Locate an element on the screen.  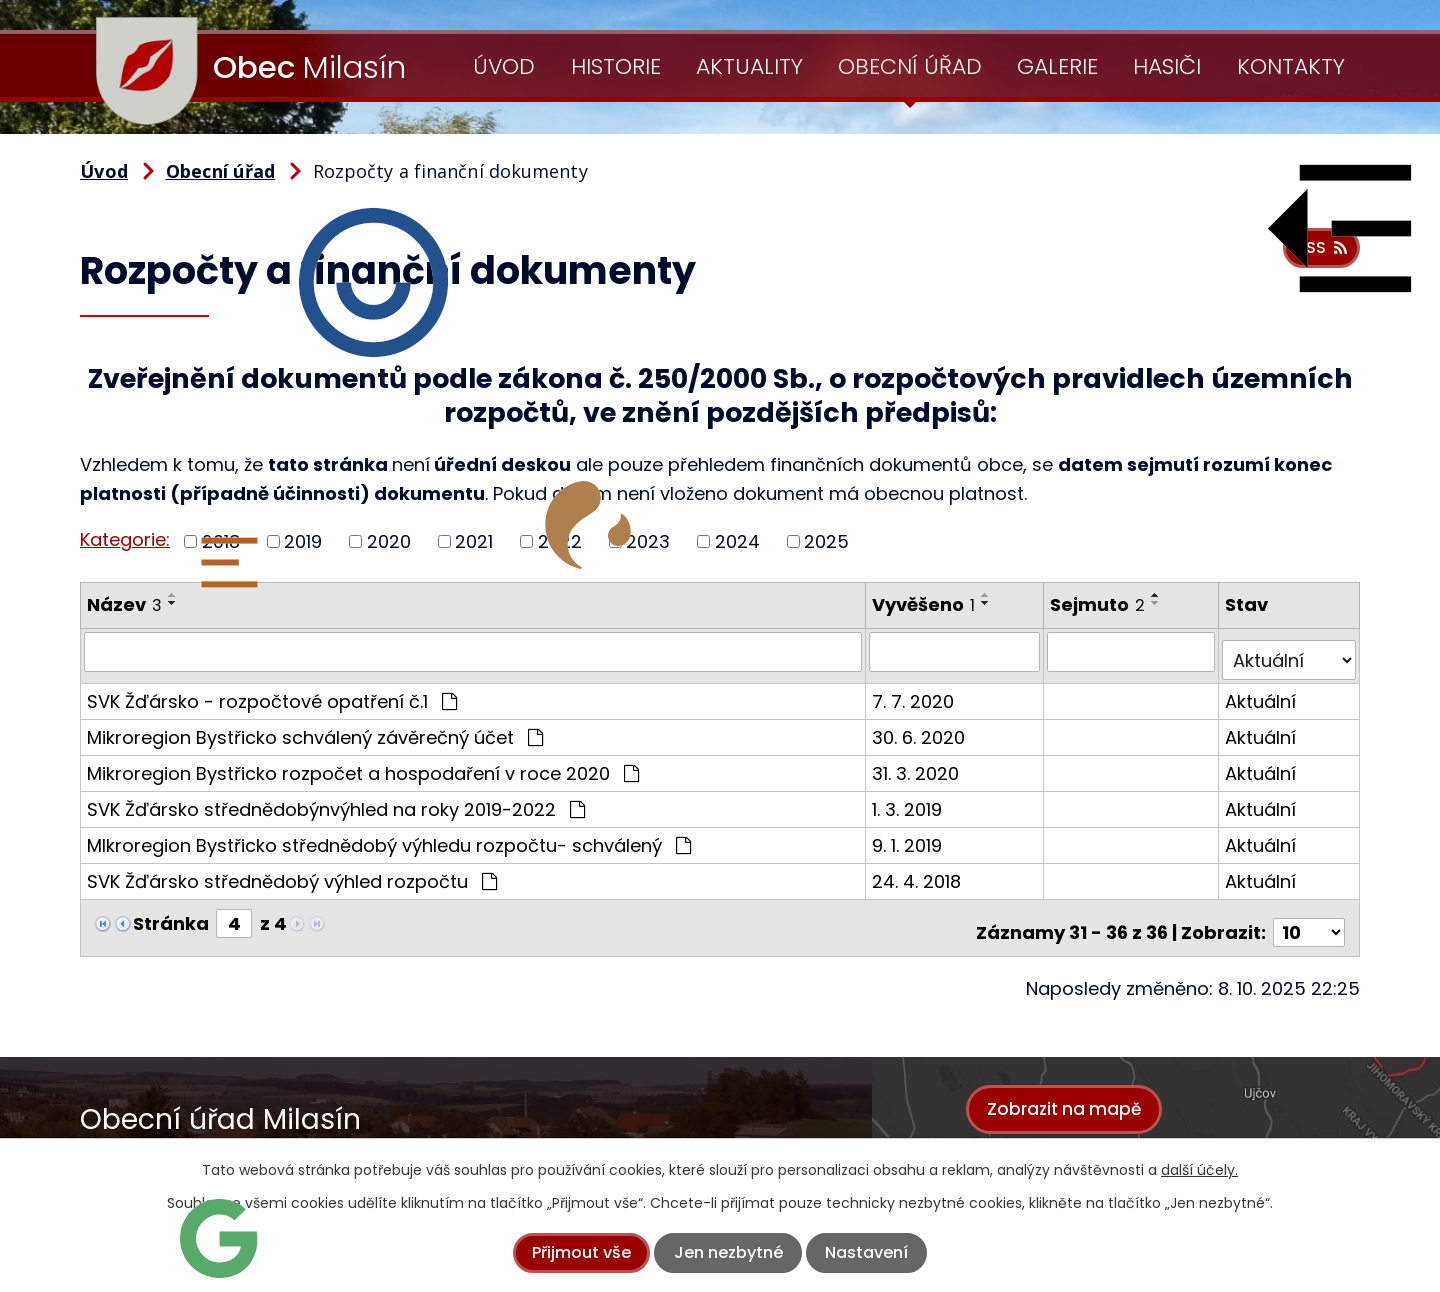
sign in with Google is located at coordinates (219, 1238).